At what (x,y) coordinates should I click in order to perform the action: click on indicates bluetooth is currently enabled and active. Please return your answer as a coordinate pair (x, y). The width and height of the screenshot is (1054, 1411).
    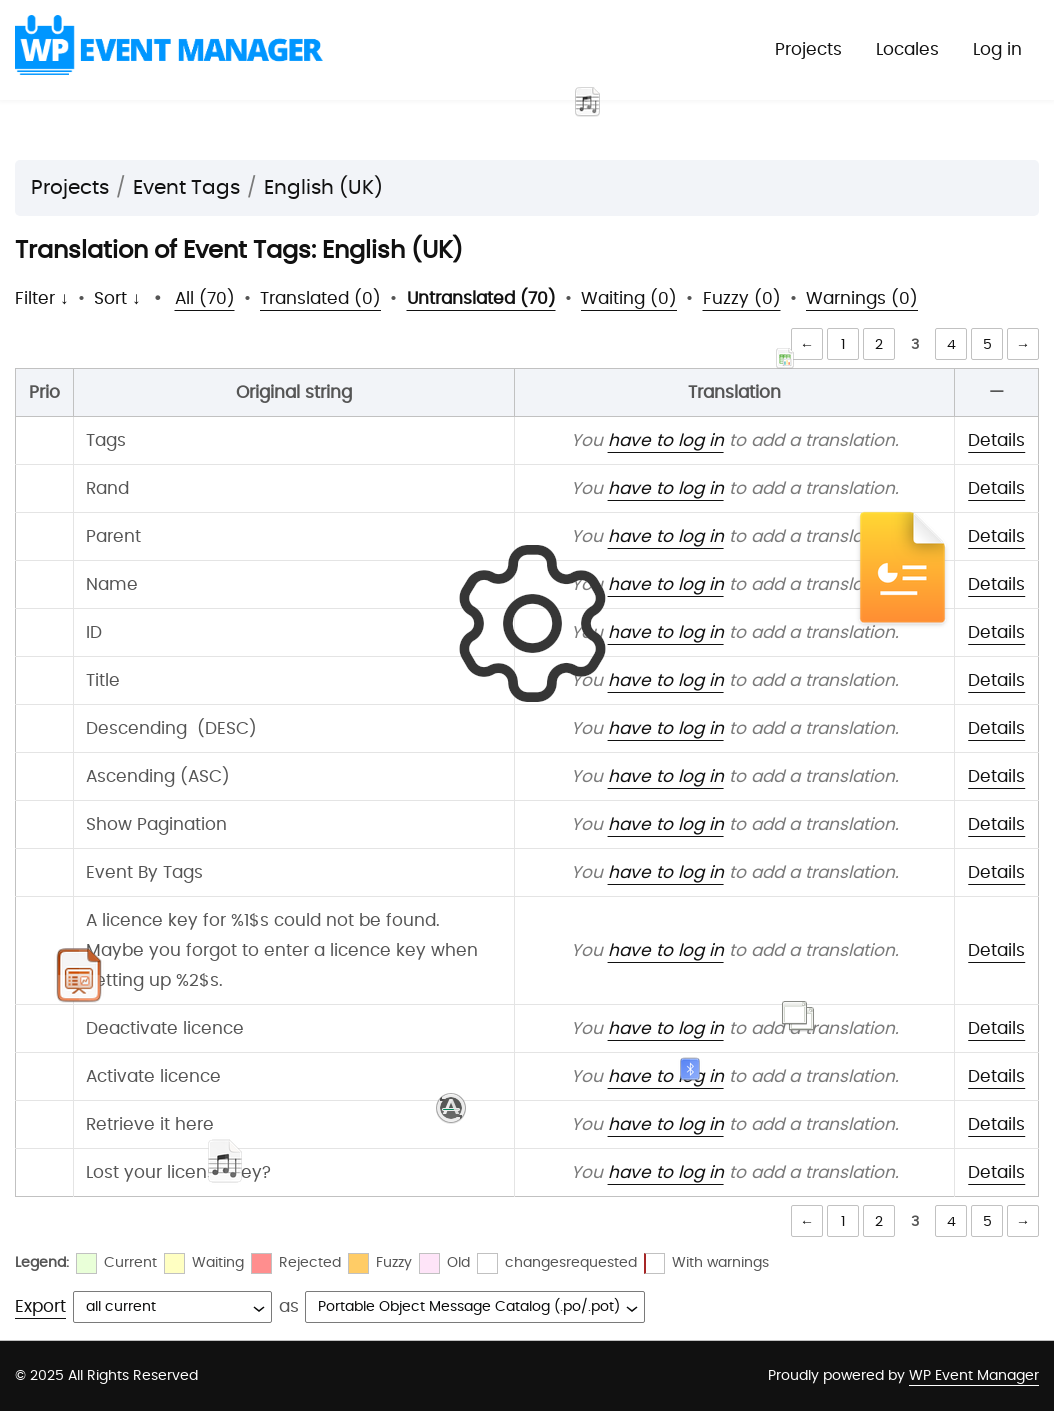
    Looking at the image, I should click on (690, 1069).